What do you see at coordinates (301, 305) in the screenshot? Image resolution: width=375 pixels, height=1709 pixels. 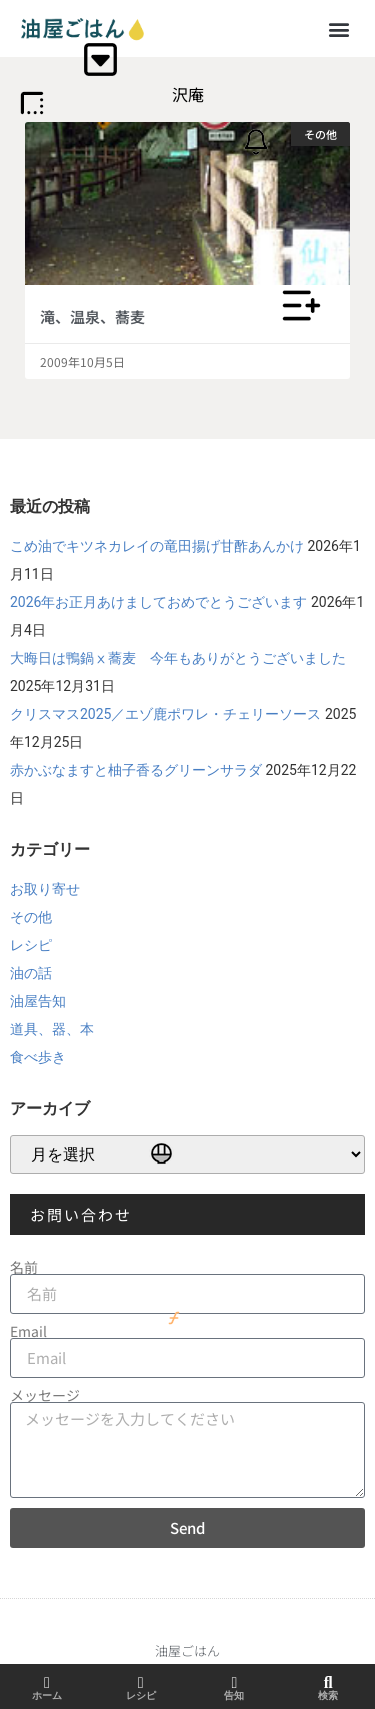 I see `add a new item to the list` at bounding box center [301, 305].